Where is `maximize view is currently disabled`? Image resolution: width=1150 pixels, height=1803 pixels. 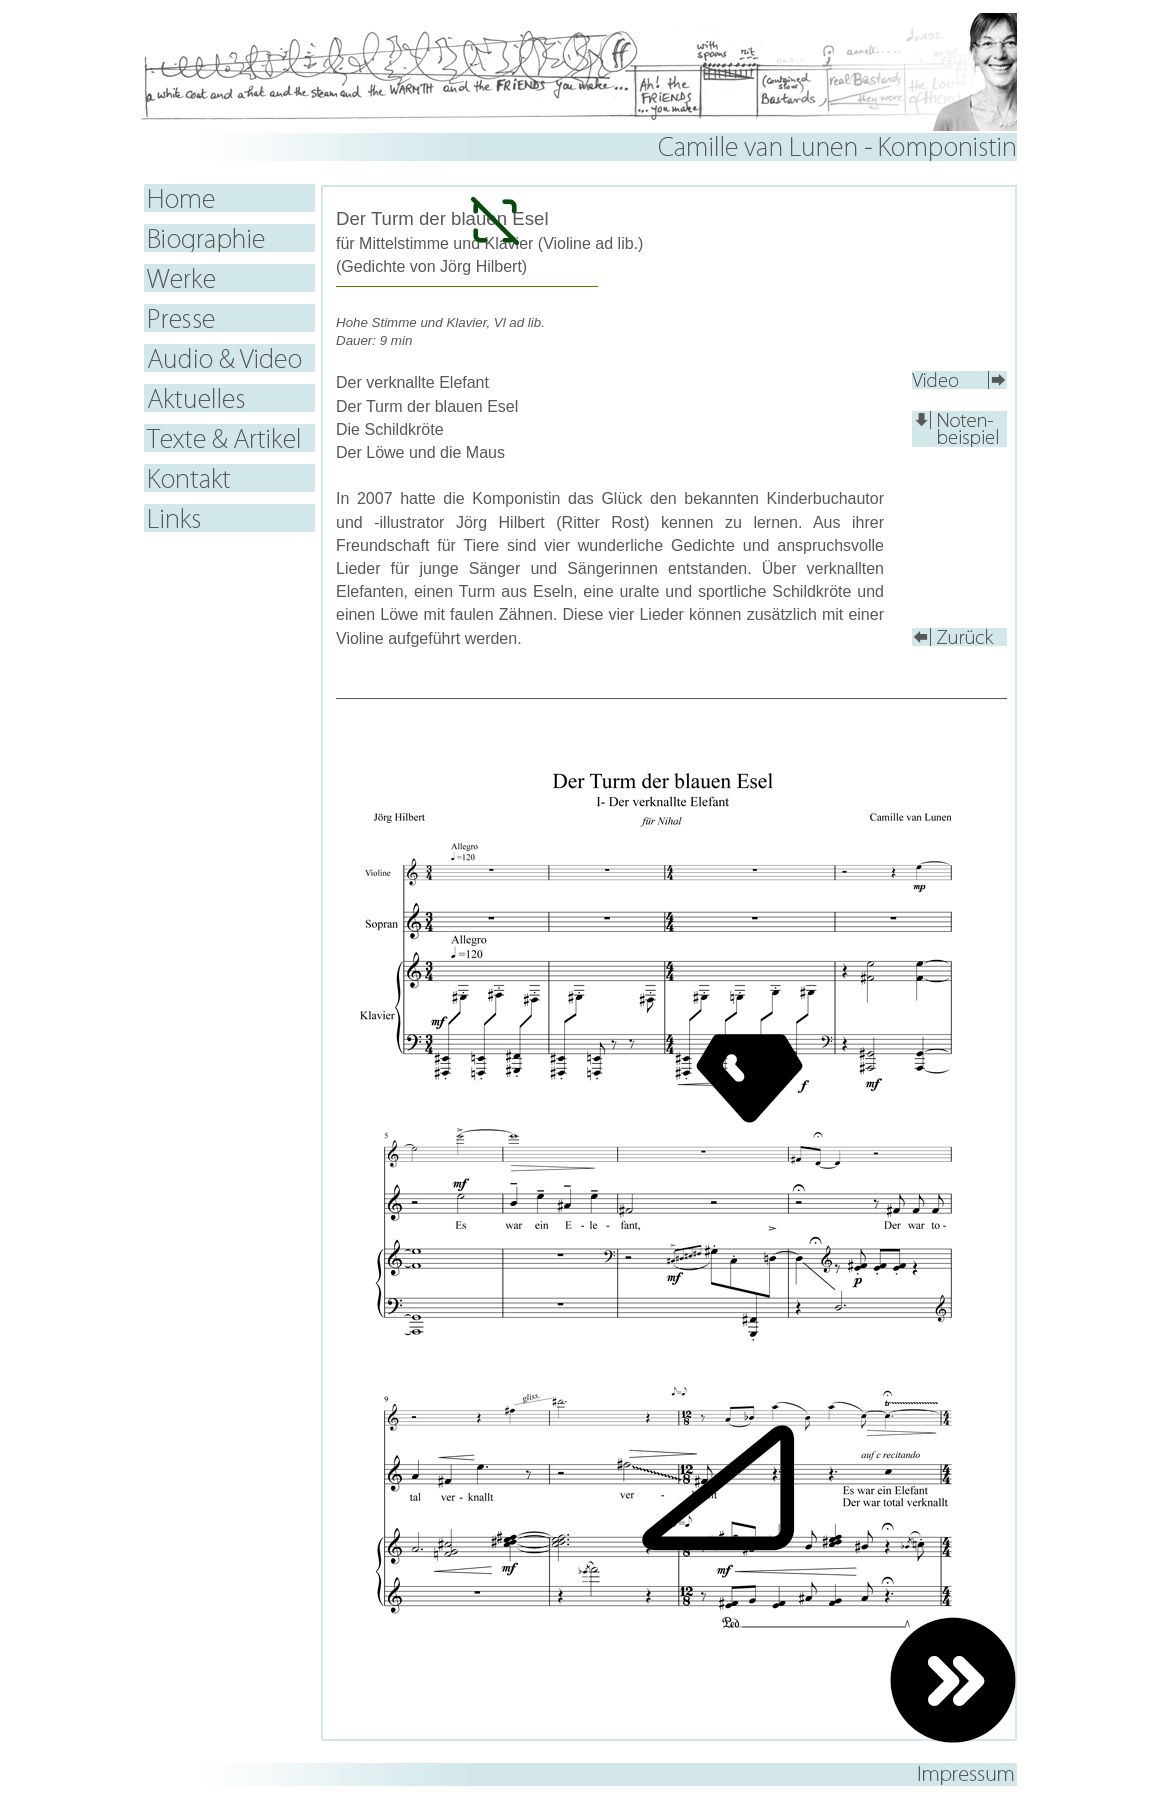 maximize view is currently disabled is located at coordinates (495, 221).